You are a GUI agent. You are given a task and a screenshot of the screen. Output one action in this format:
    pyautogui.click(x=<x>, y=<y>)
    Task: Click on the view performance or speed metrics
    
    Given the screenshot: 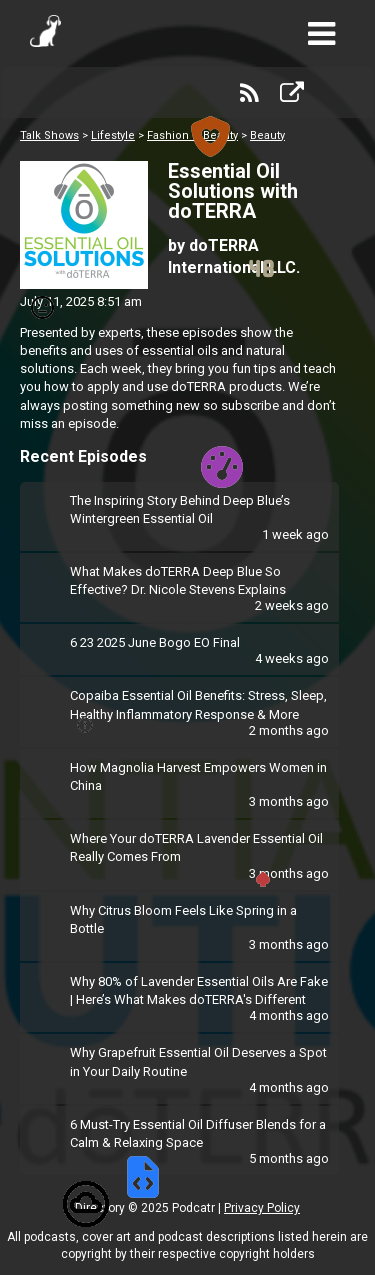 What is the action you would take?
    pyautogui.click(x=222, y=467)
    